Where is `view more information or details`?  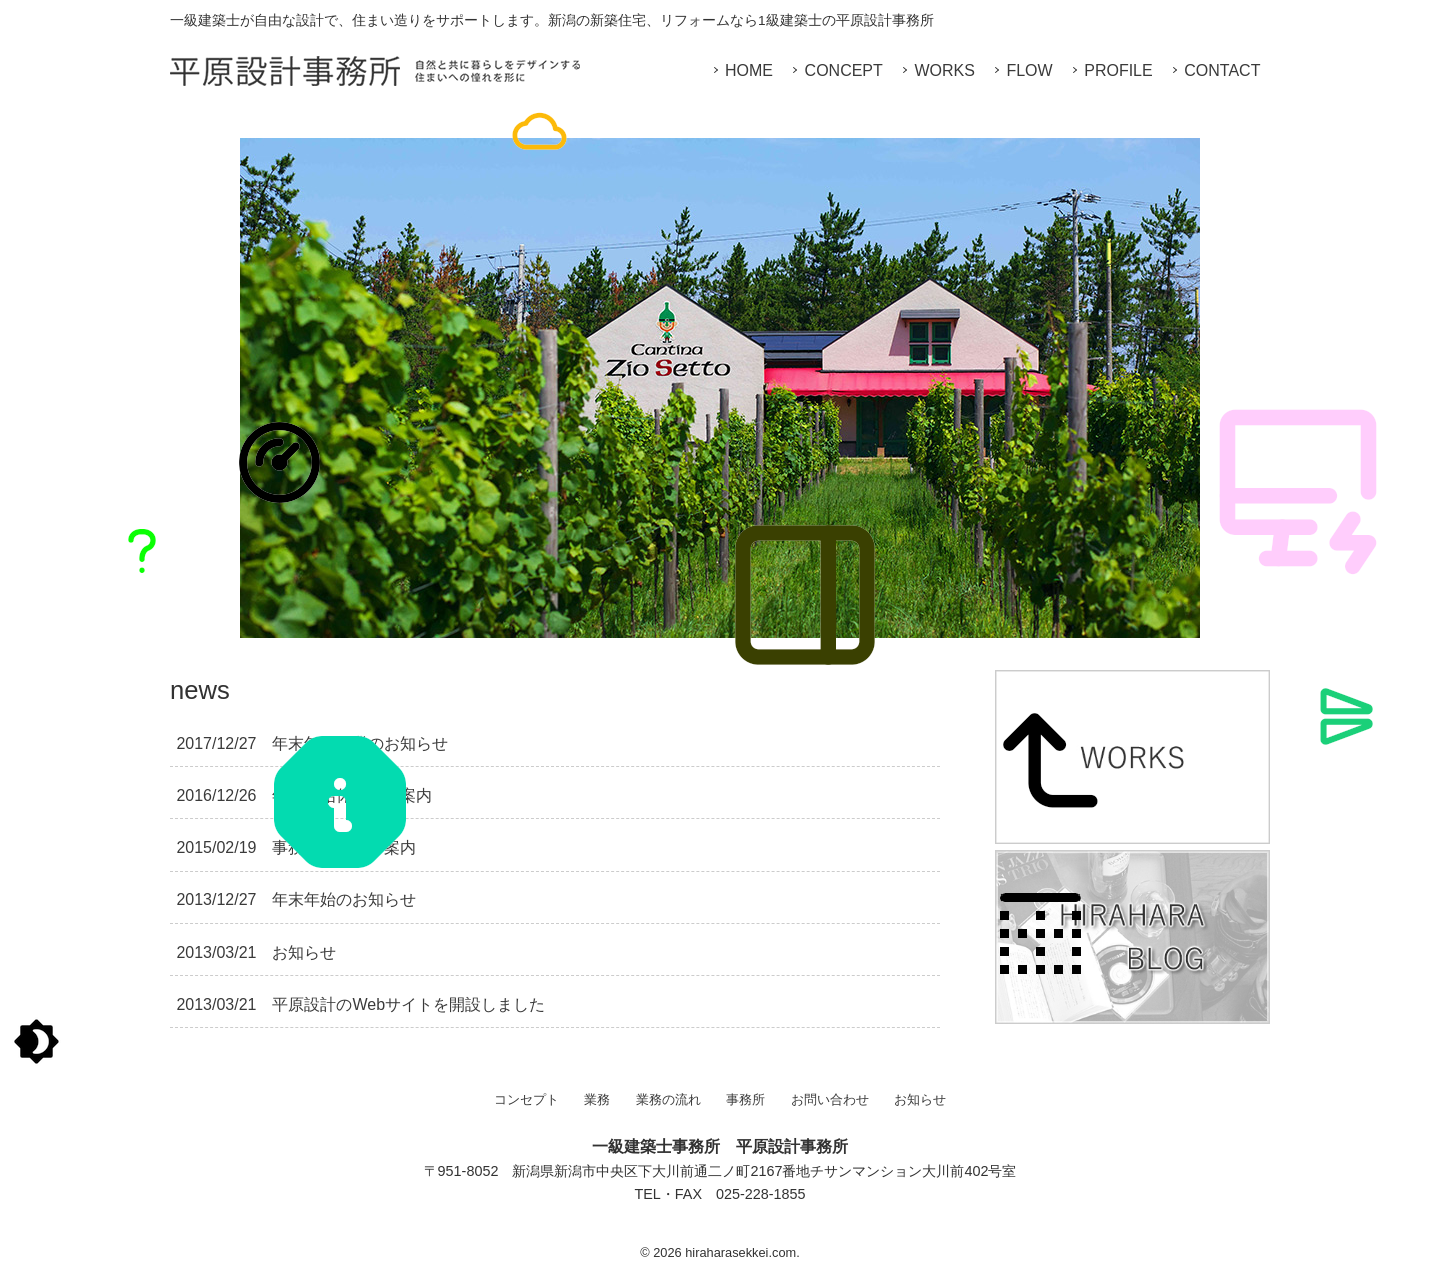 view more information or details is located at coordinates (340, 802).